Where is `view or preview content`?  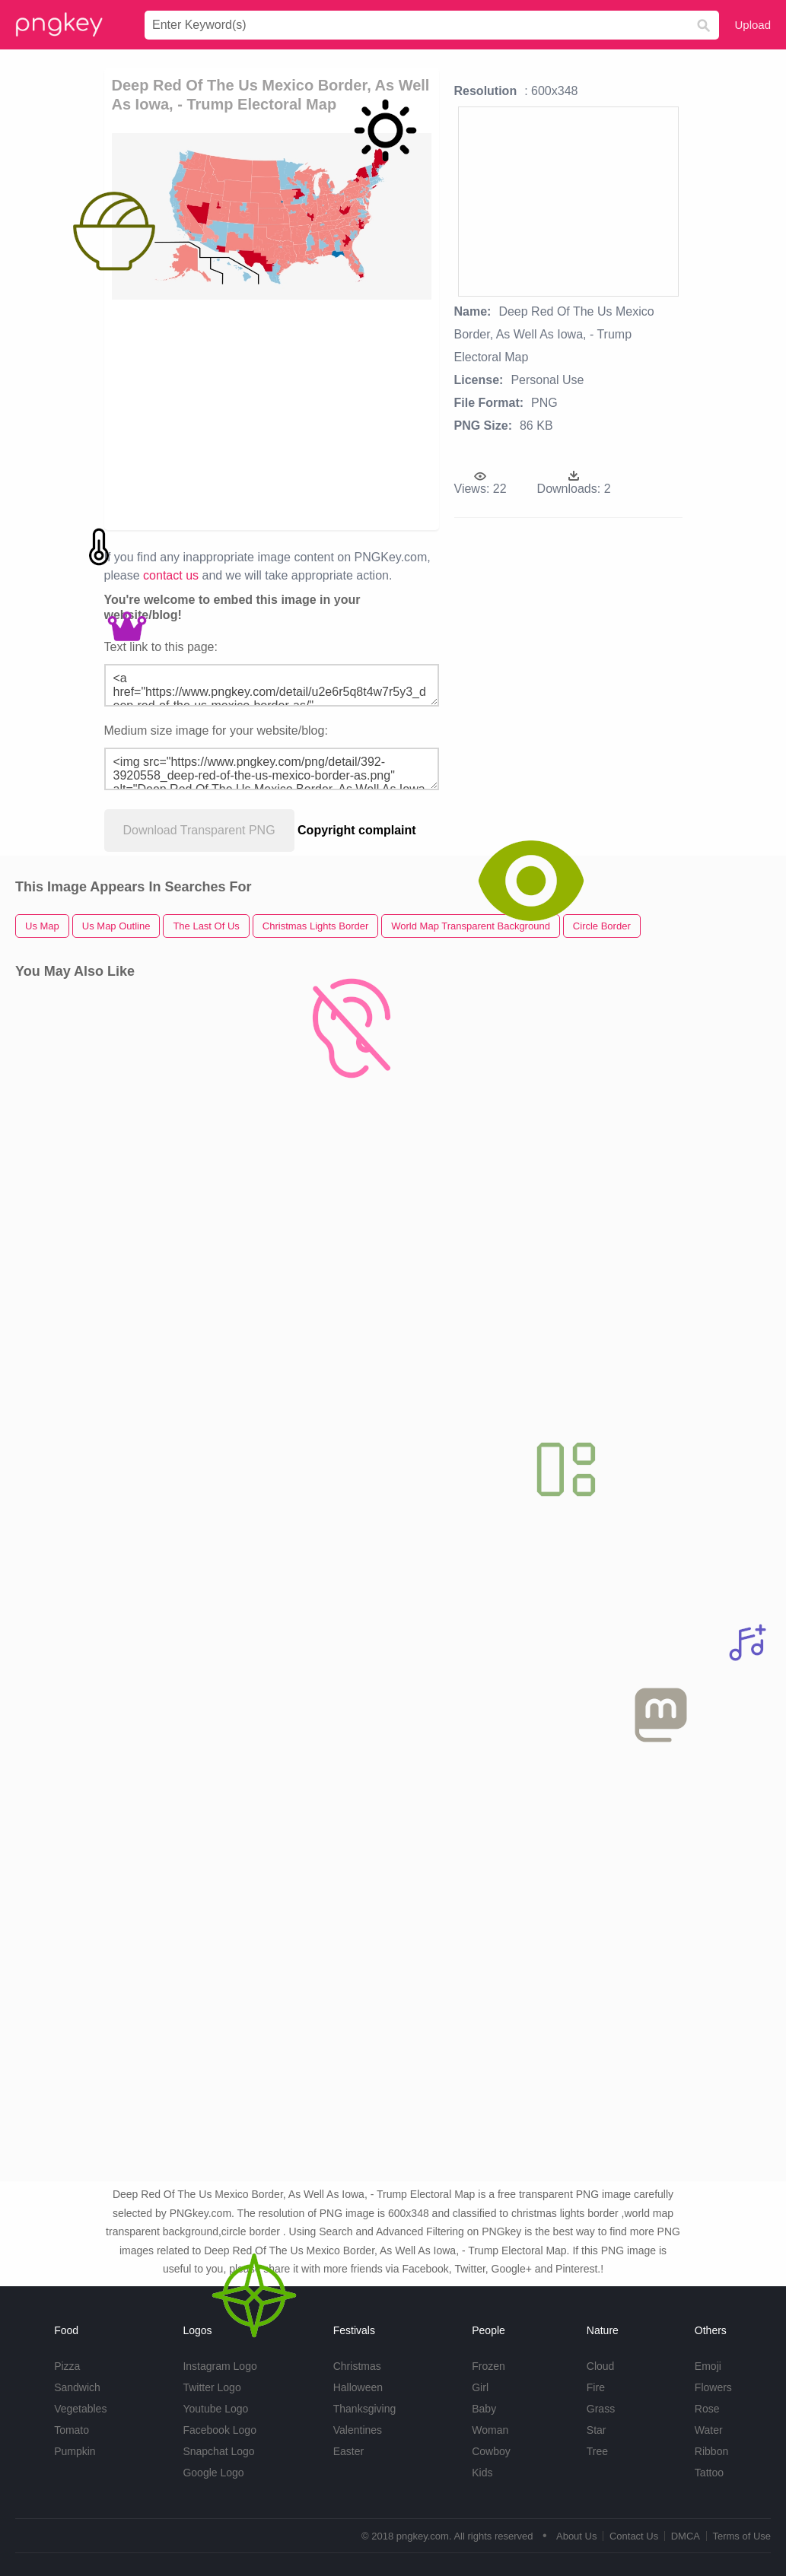
view or preview content is located at coordinates (531, 881).